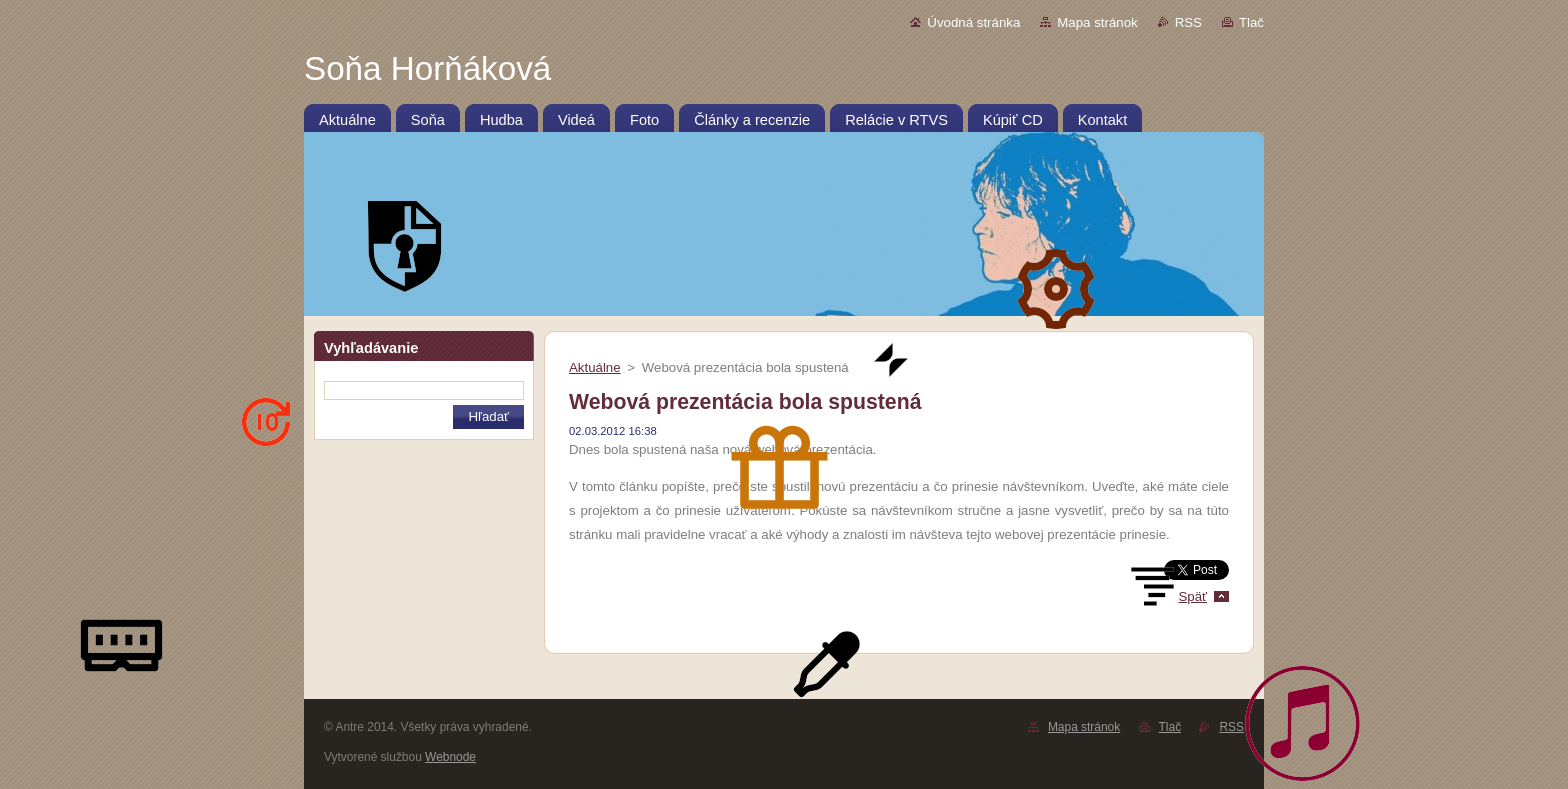  I want to click on open itunes application, so click(1302, 723).